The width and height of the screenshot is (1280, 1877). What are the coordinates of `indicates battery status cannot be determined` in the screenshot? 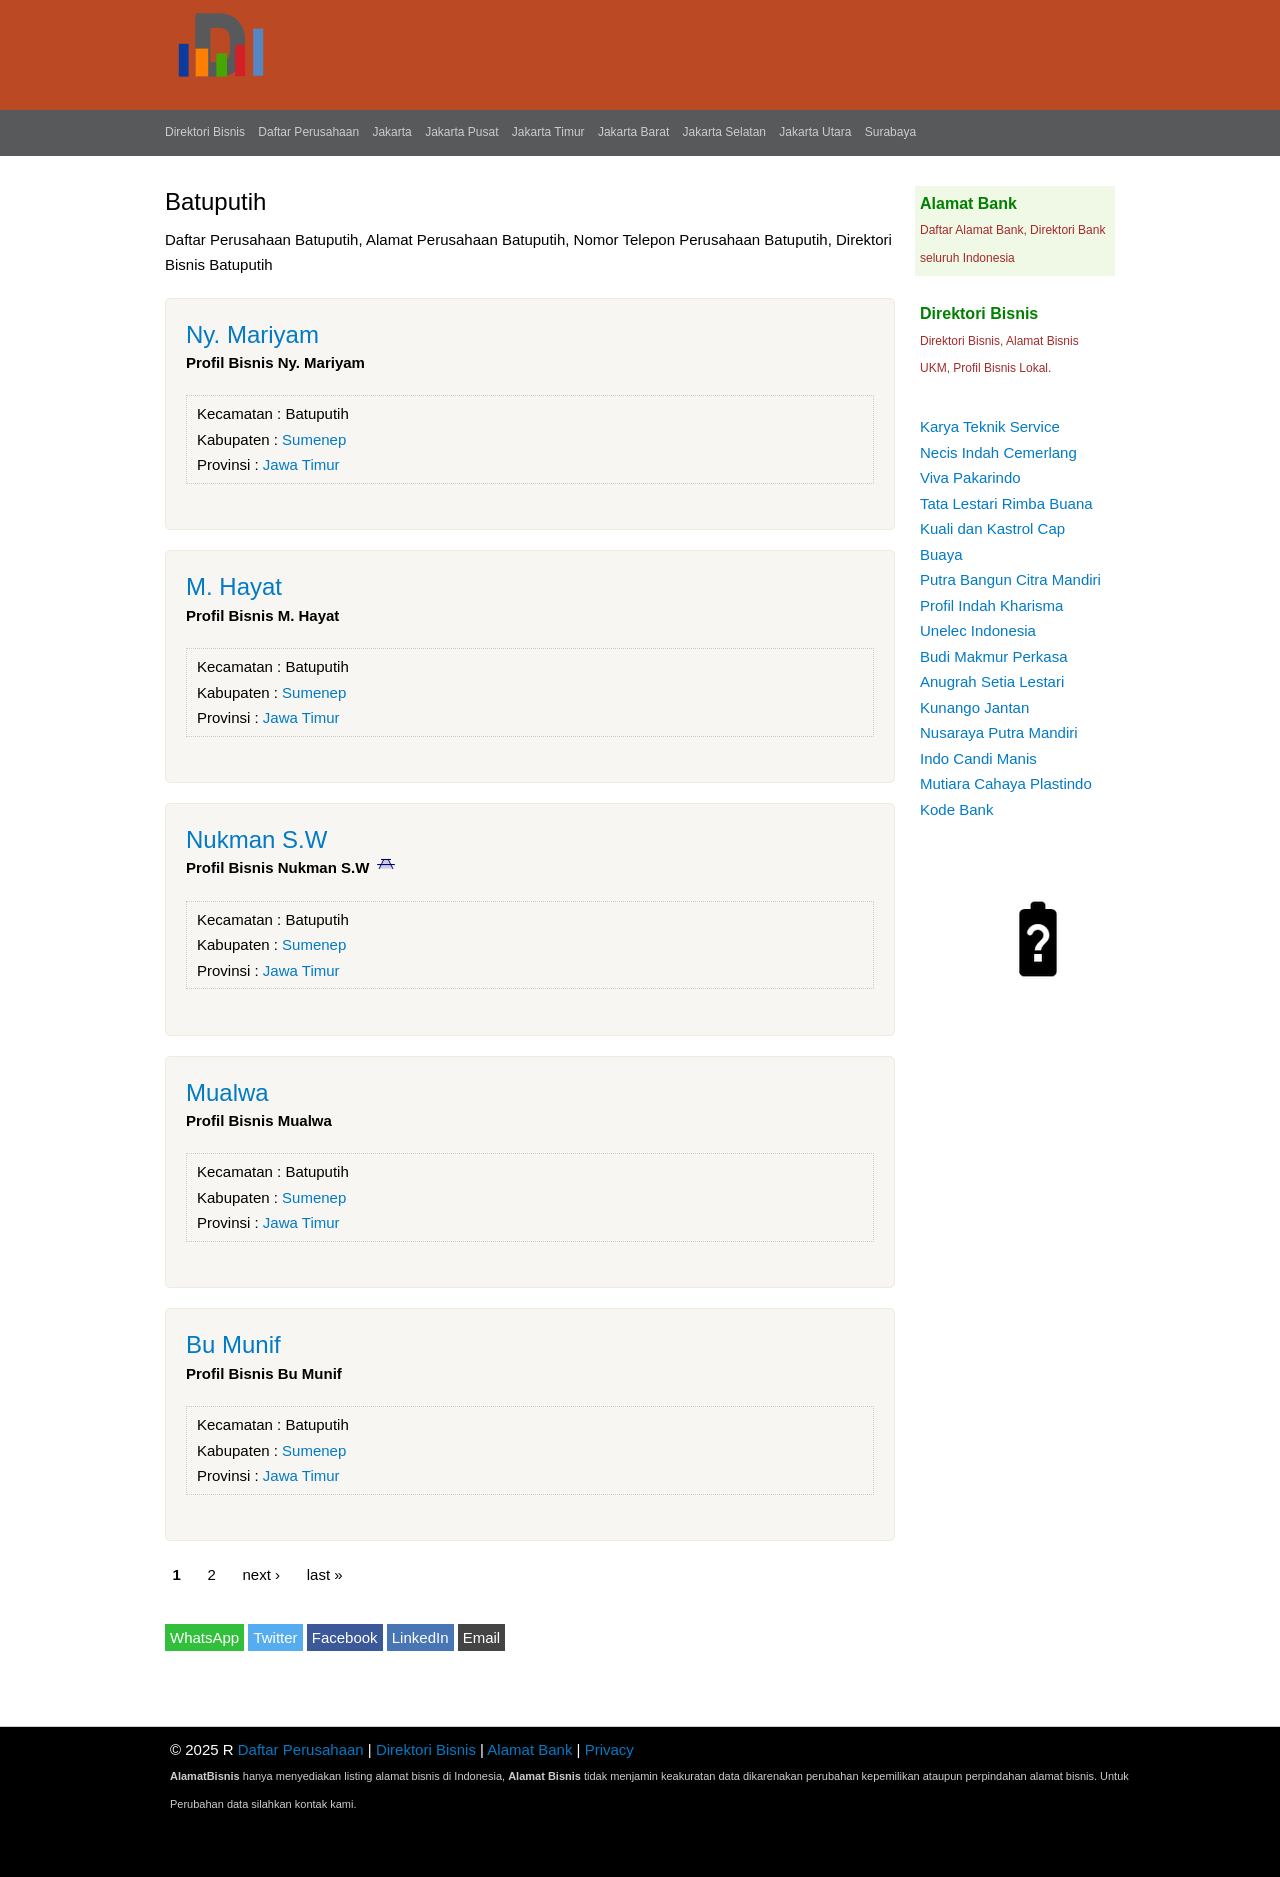 It's located at (1038, 939).